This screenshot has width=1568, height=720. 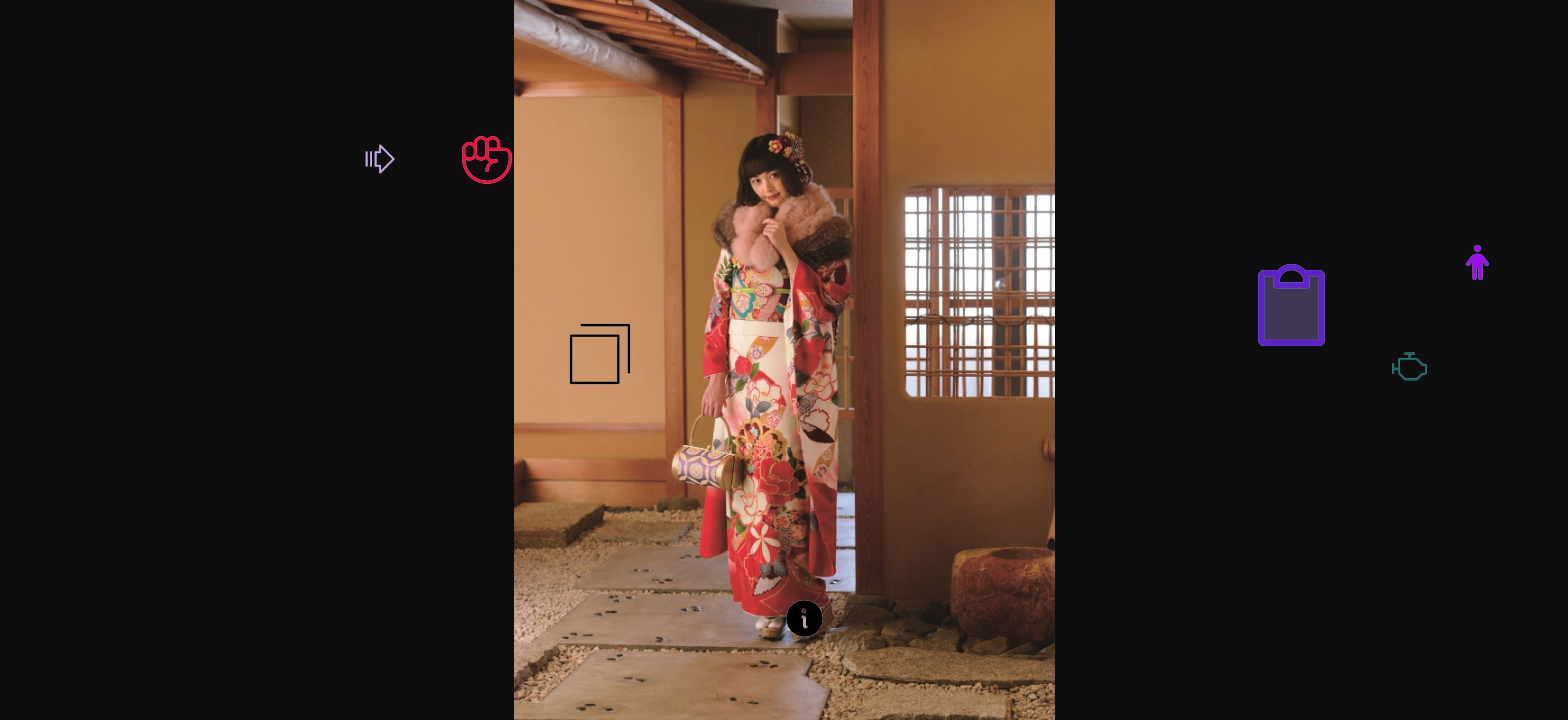 What do you see at coordinates (487, 159) in the screenshot?
I see `indicates solidarity or support` at bounding box center [487, 159].